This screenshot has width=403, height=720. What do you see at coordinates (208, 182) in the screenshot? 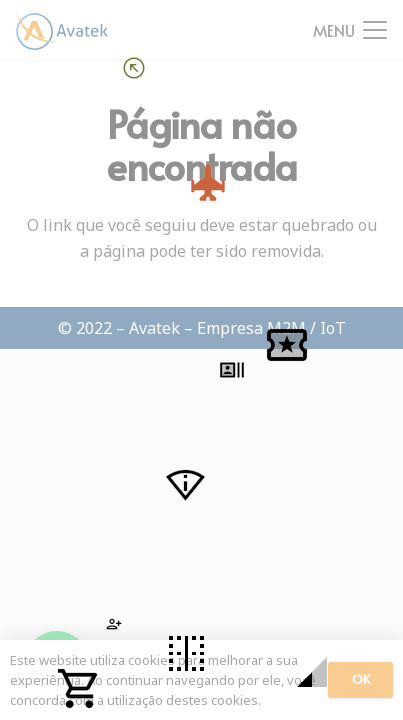
I see `access flight or aviation features` at bounding box center [208, 182].